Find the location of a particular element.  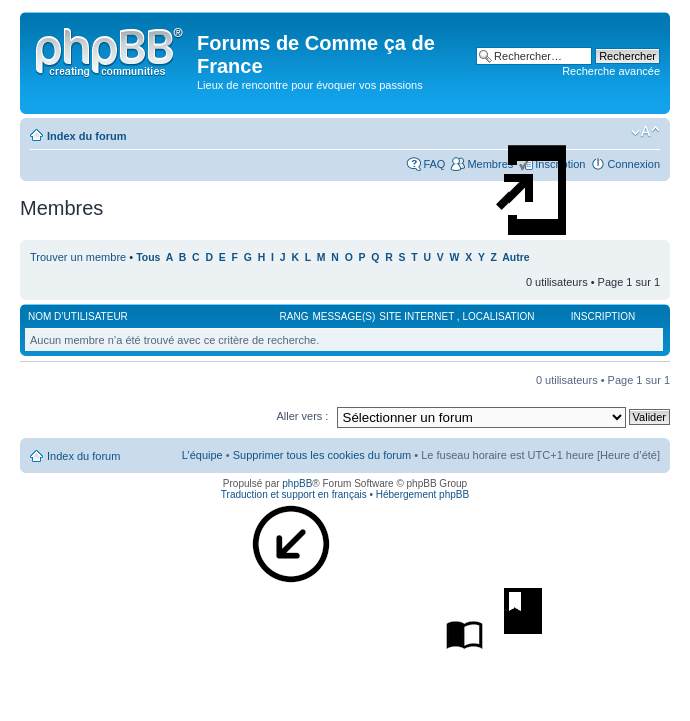

navigate to previous or lower-left content is located at coordinates (291, 544).